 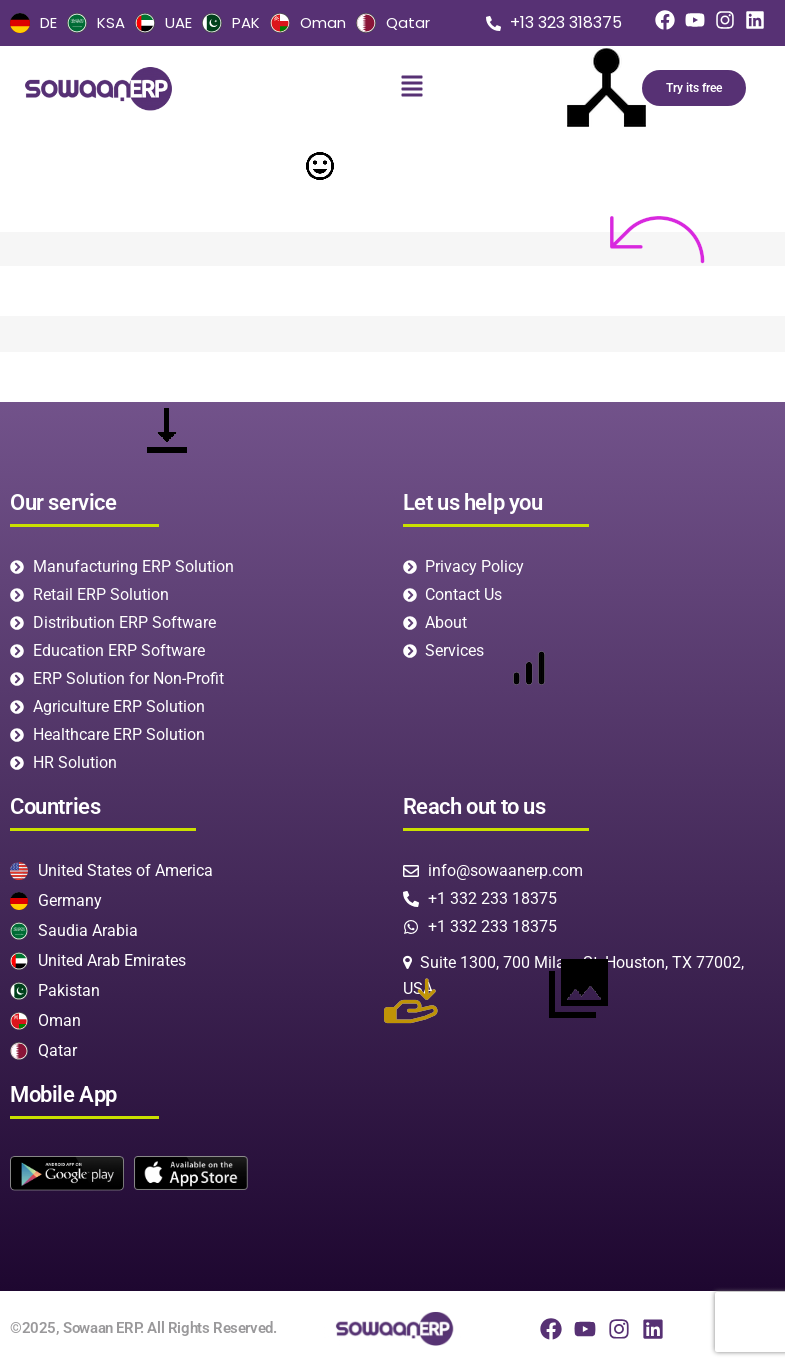 What do you see at coordinates (320, 166) in the screenshot?
I see `set your mood or status` at bounding box center [320, 166].